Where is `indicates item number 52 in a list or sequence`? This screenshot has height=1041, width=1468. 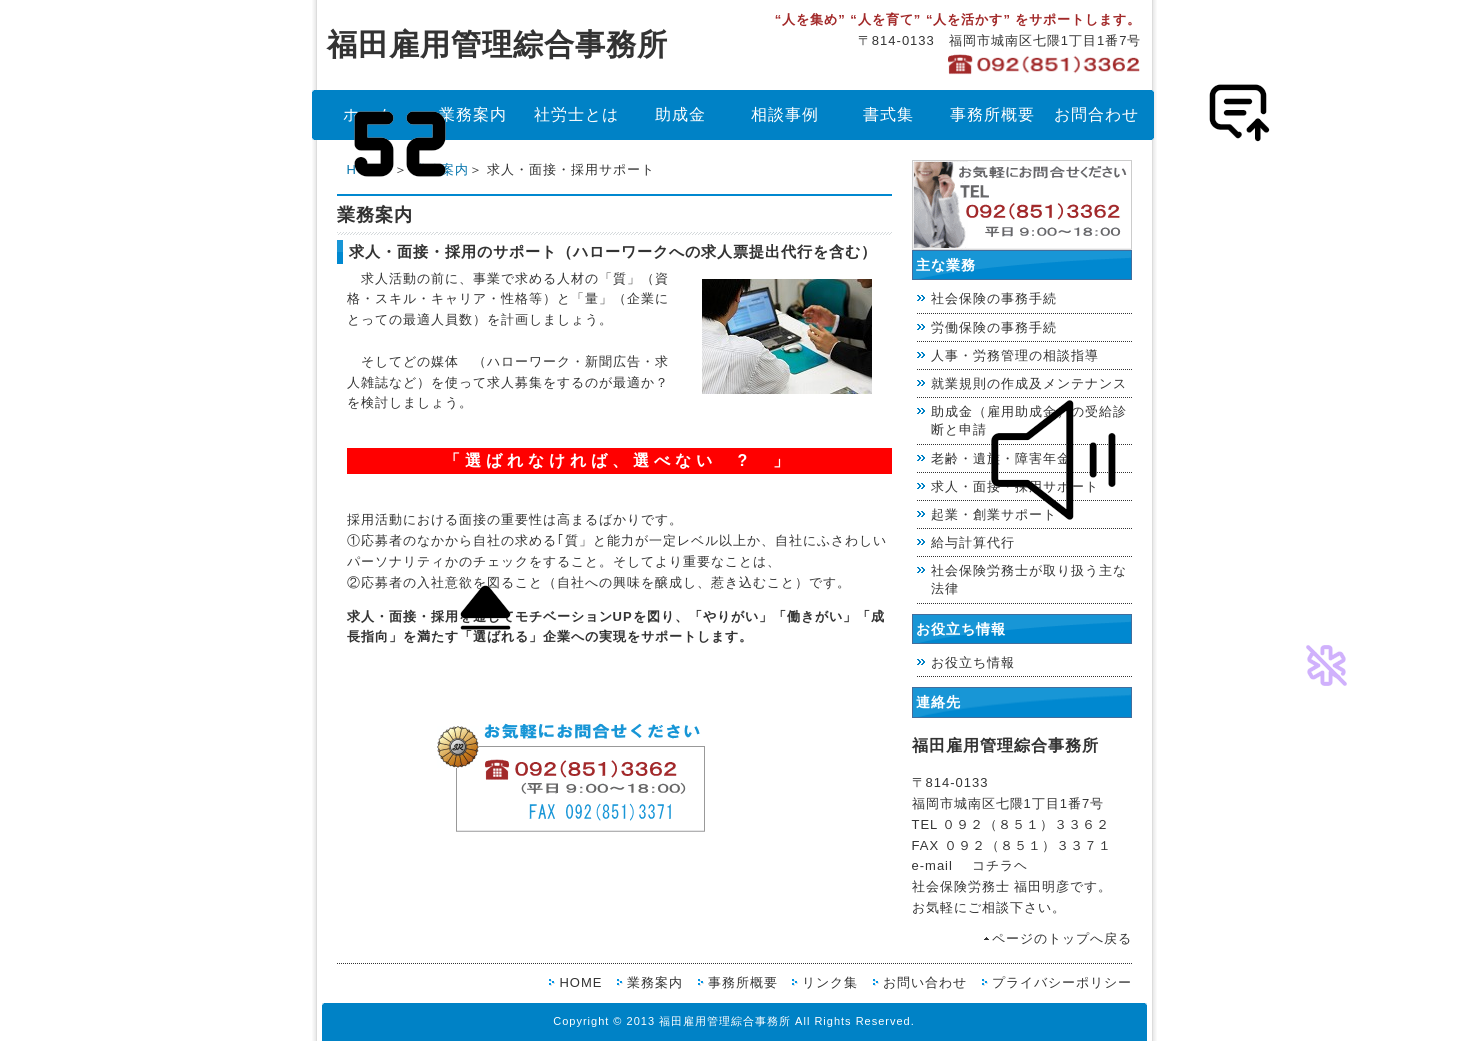
indicates item number 52 in a list or sequence is located at coordinates (400, 144).